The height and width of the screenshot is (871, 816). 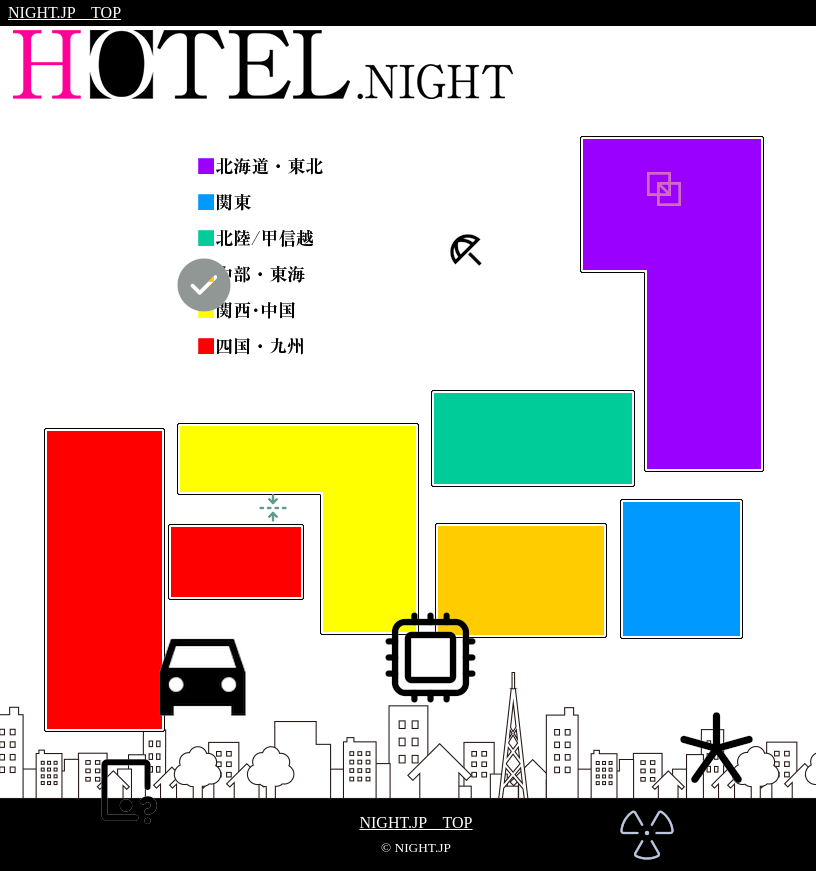 What do you see at coordinates (126, 790) in the screenshot?
I see `tablet device help or support` at bounding box center [126, 790].